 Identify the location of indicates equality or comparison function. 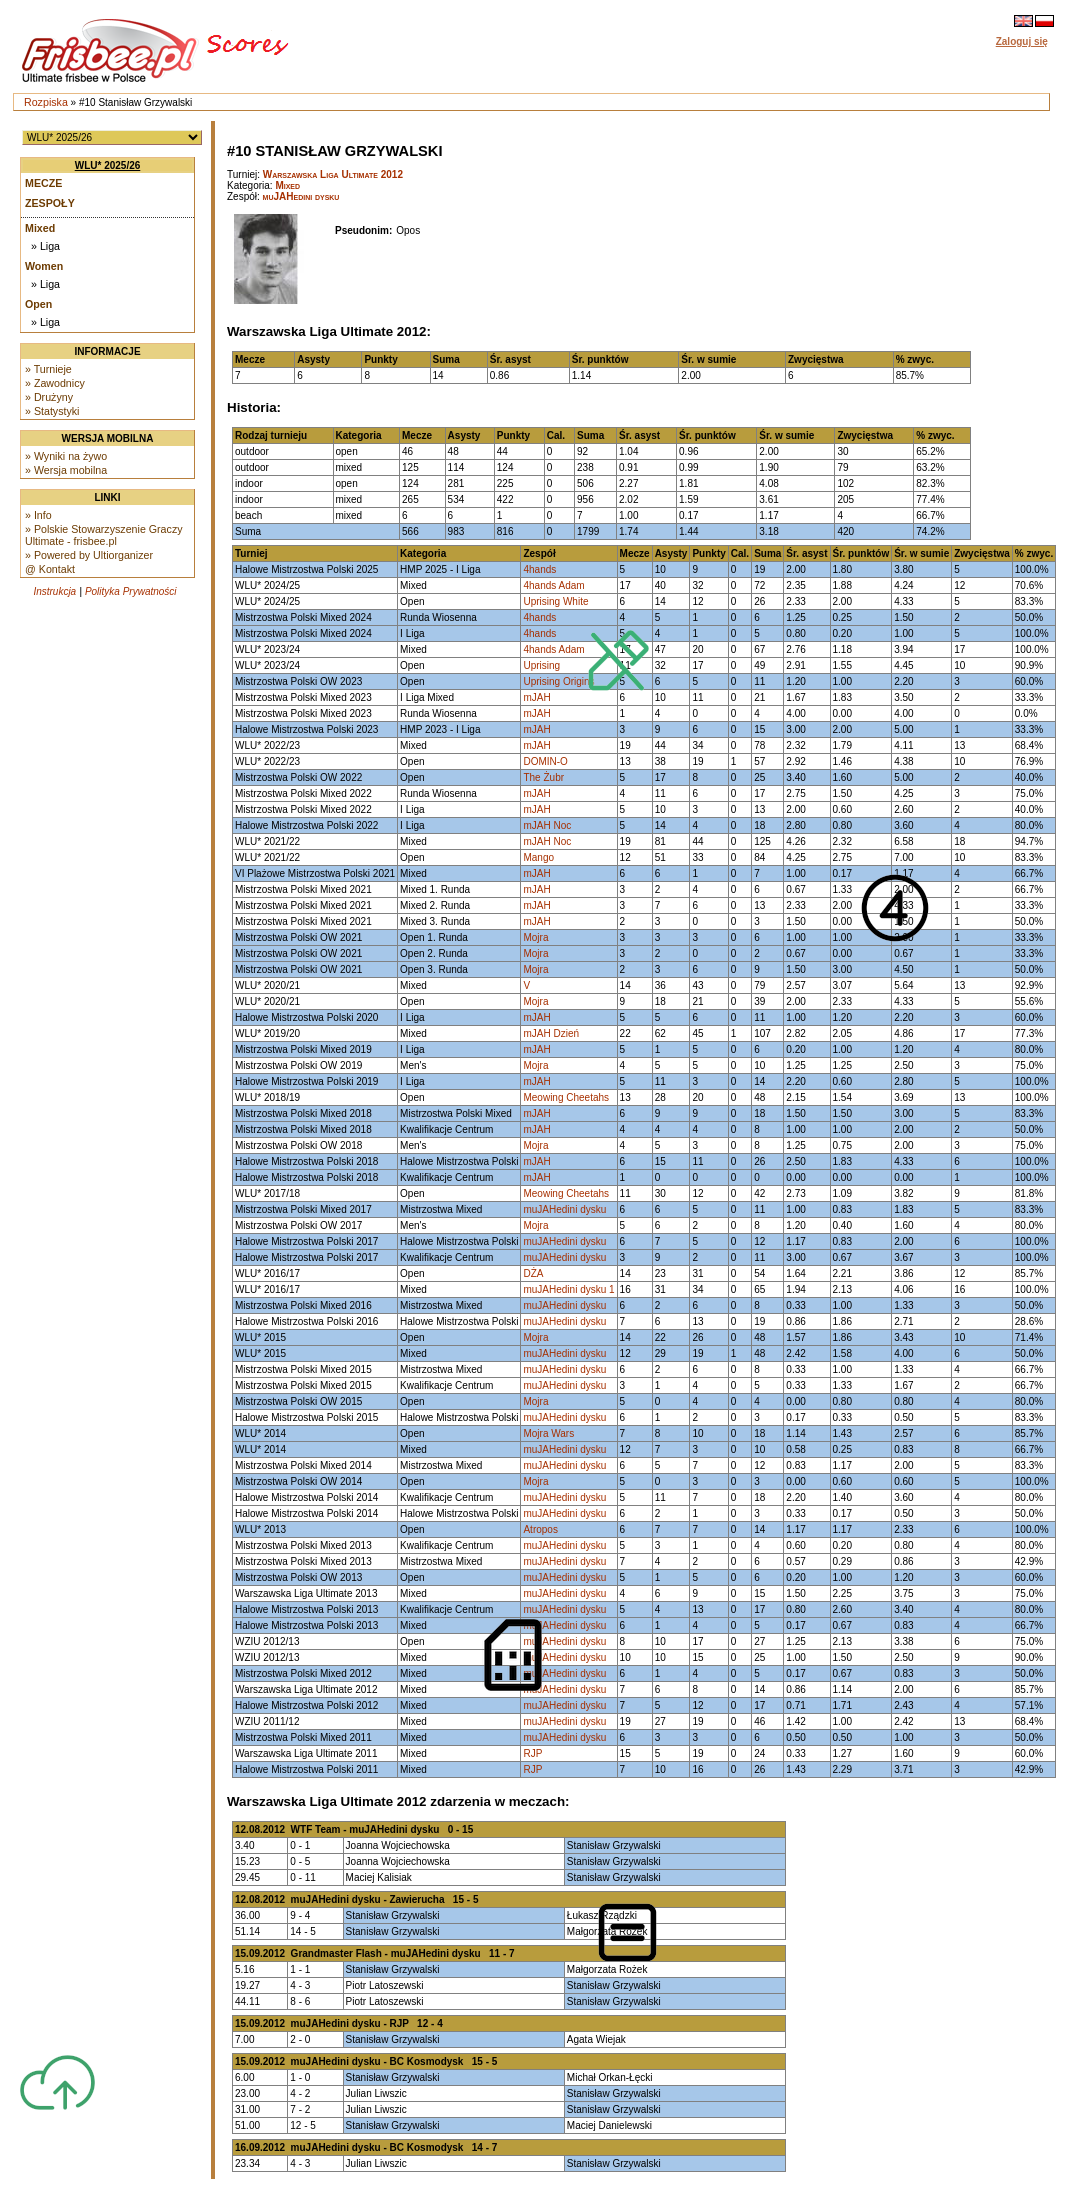
(627, 1932).